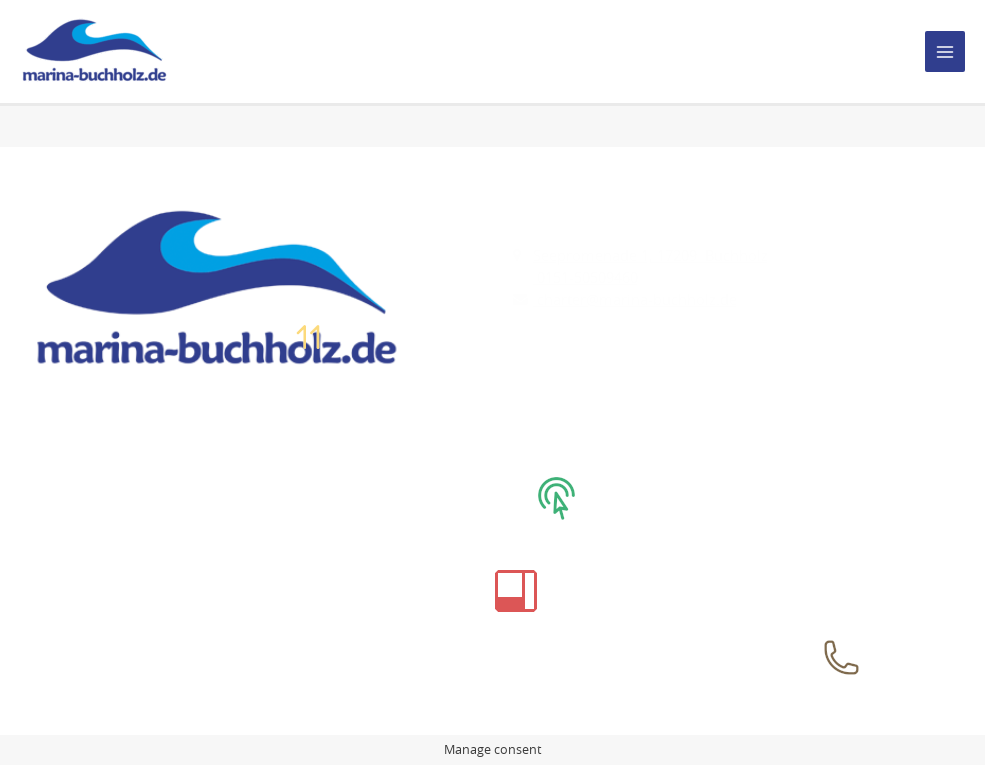 The height and width of the screenshot is (765, 985). What do you see at coordinates (310, 337) in the screenshot?
I see `indicates item number 11 in a list or sequence` at bounding box center [310, 337].